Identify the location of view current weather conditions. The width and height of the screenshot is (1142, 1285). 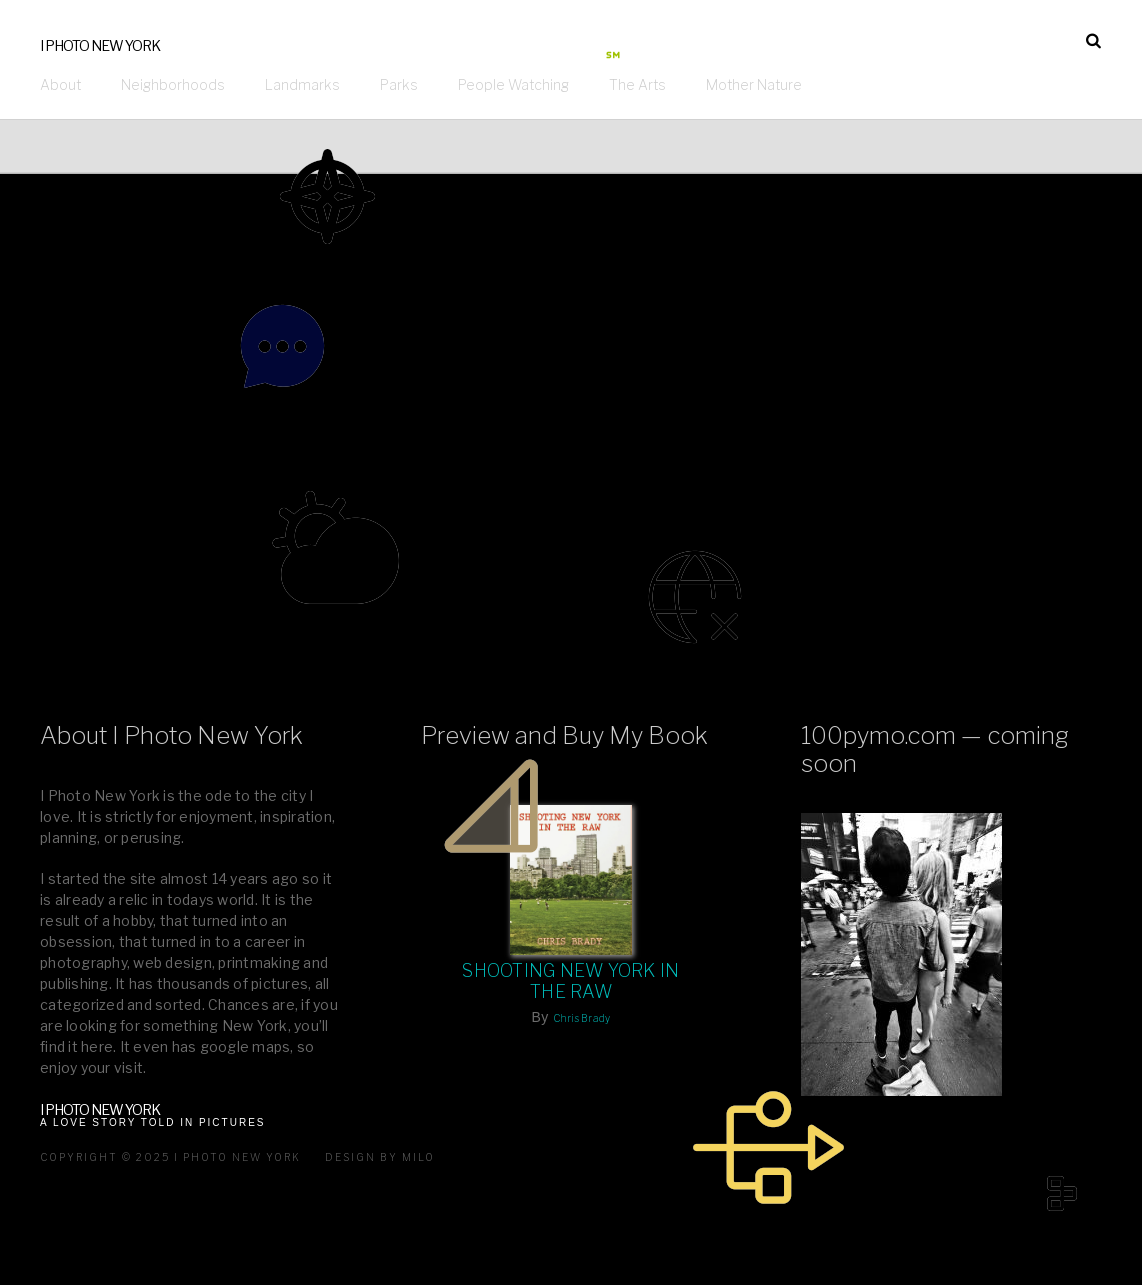
(335, 549).